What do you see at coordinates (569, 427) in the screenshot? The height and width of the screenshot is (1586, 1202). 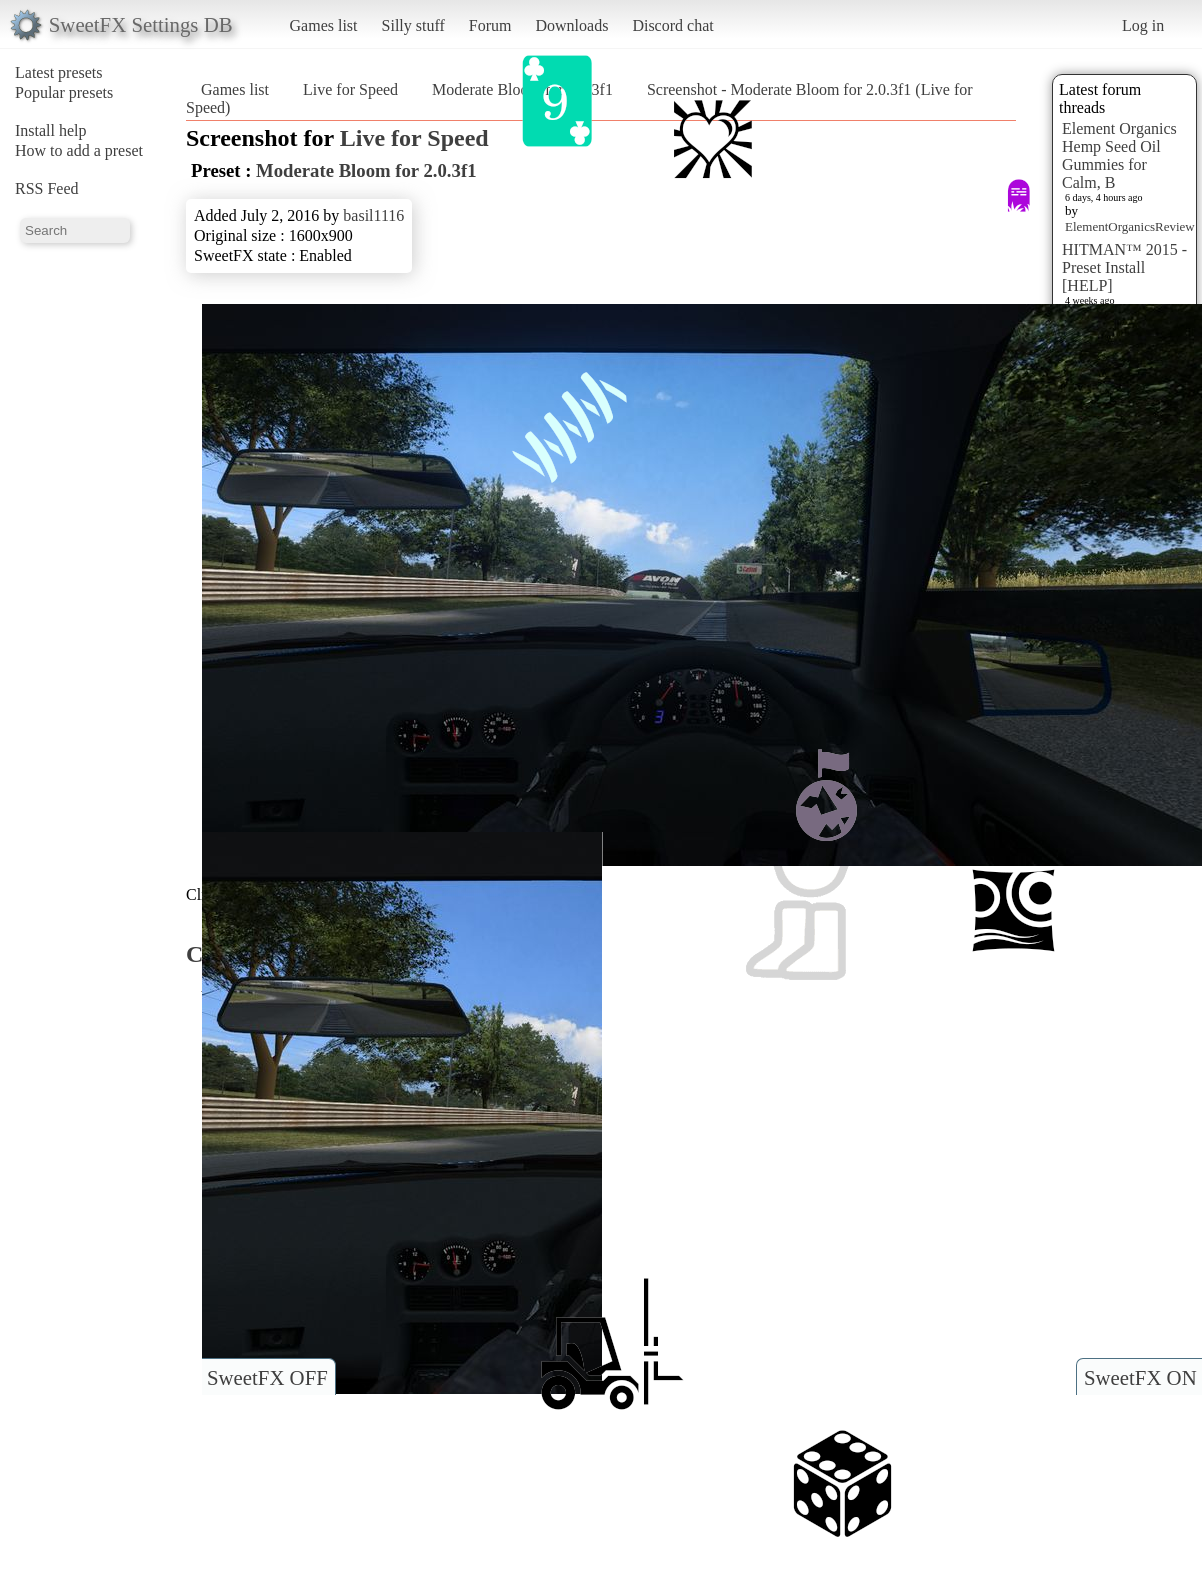 I see `indicates spring physics or bounce effect` at bounding box center [569, 427].